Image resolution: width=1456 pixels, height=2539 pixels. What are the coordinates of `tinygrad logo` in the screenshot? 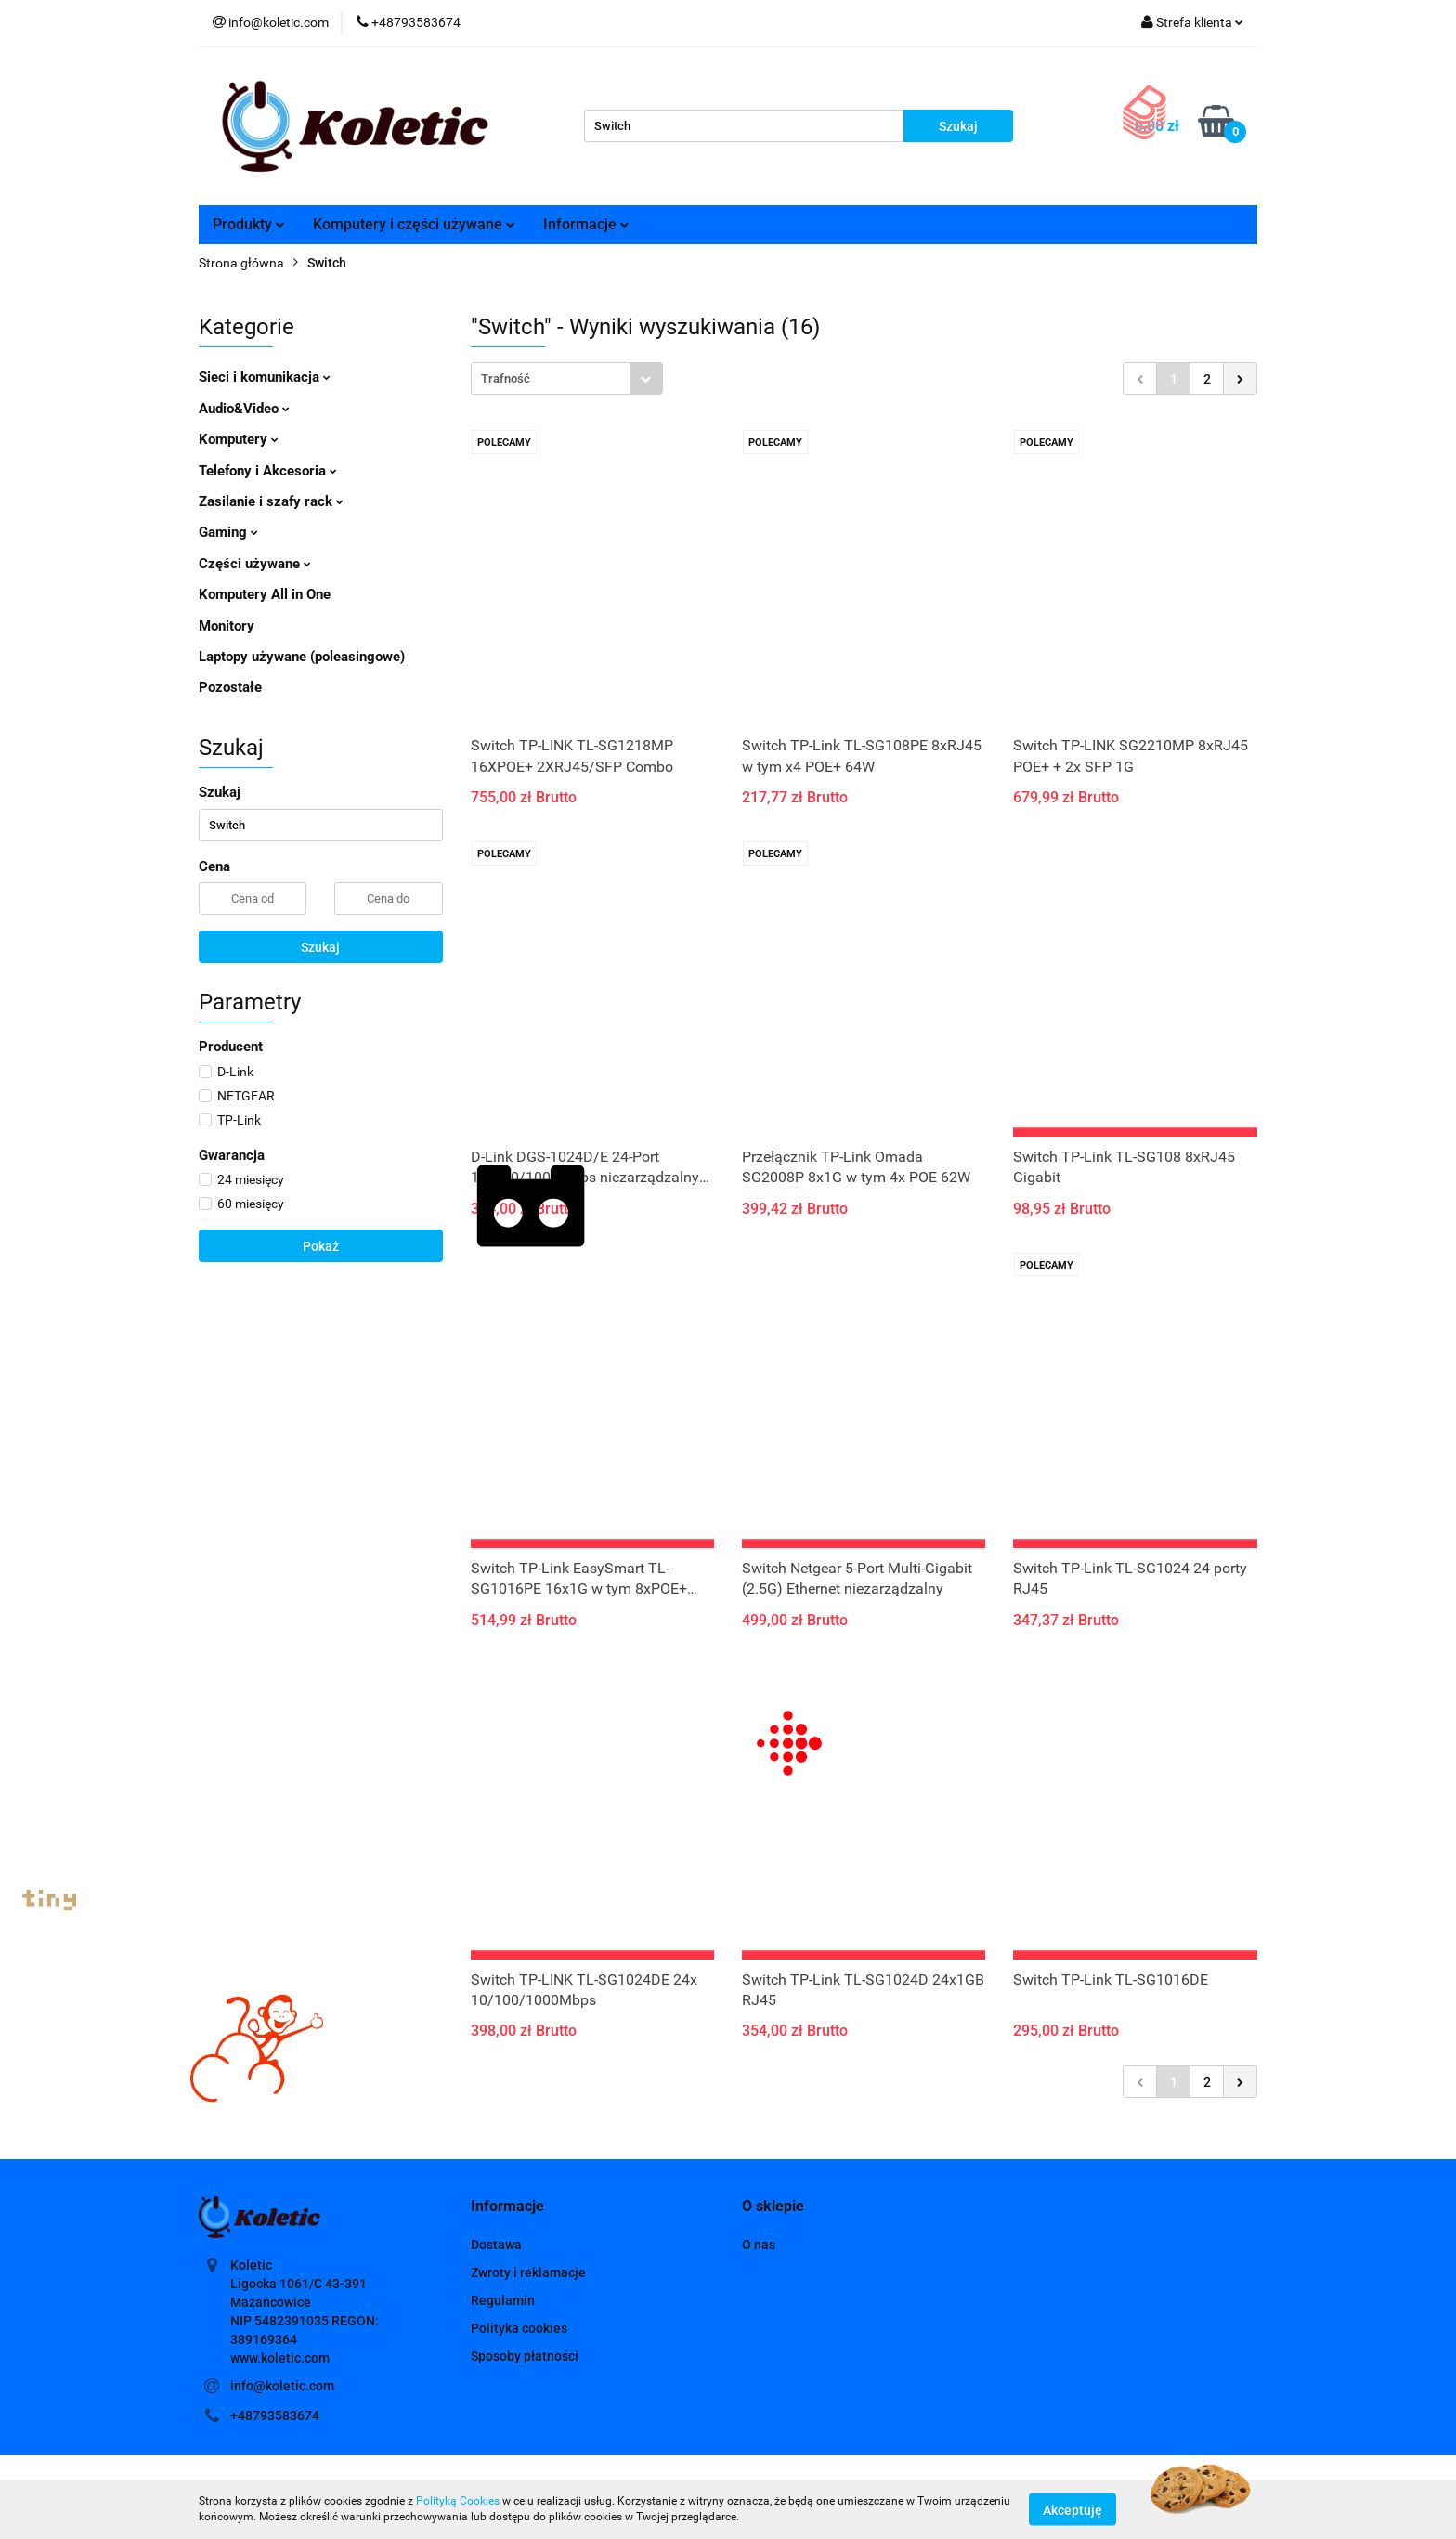 It's located at (49, 1900).